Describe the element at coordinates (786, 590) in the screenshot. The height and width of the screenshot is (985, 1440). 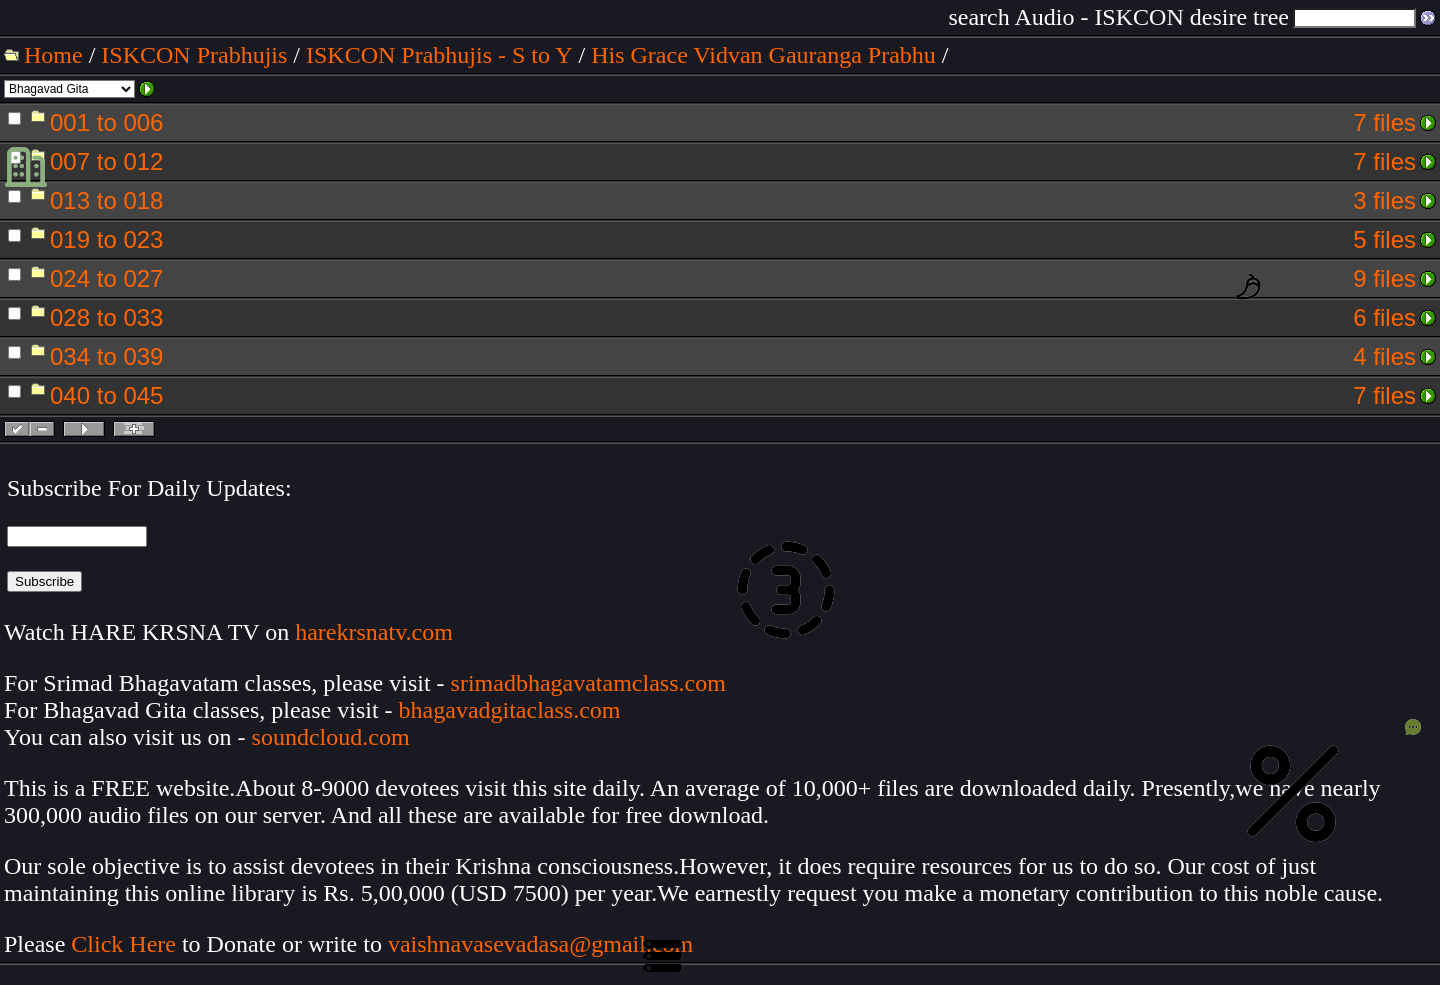
I see `step 3 of a multi-step process` at that location.